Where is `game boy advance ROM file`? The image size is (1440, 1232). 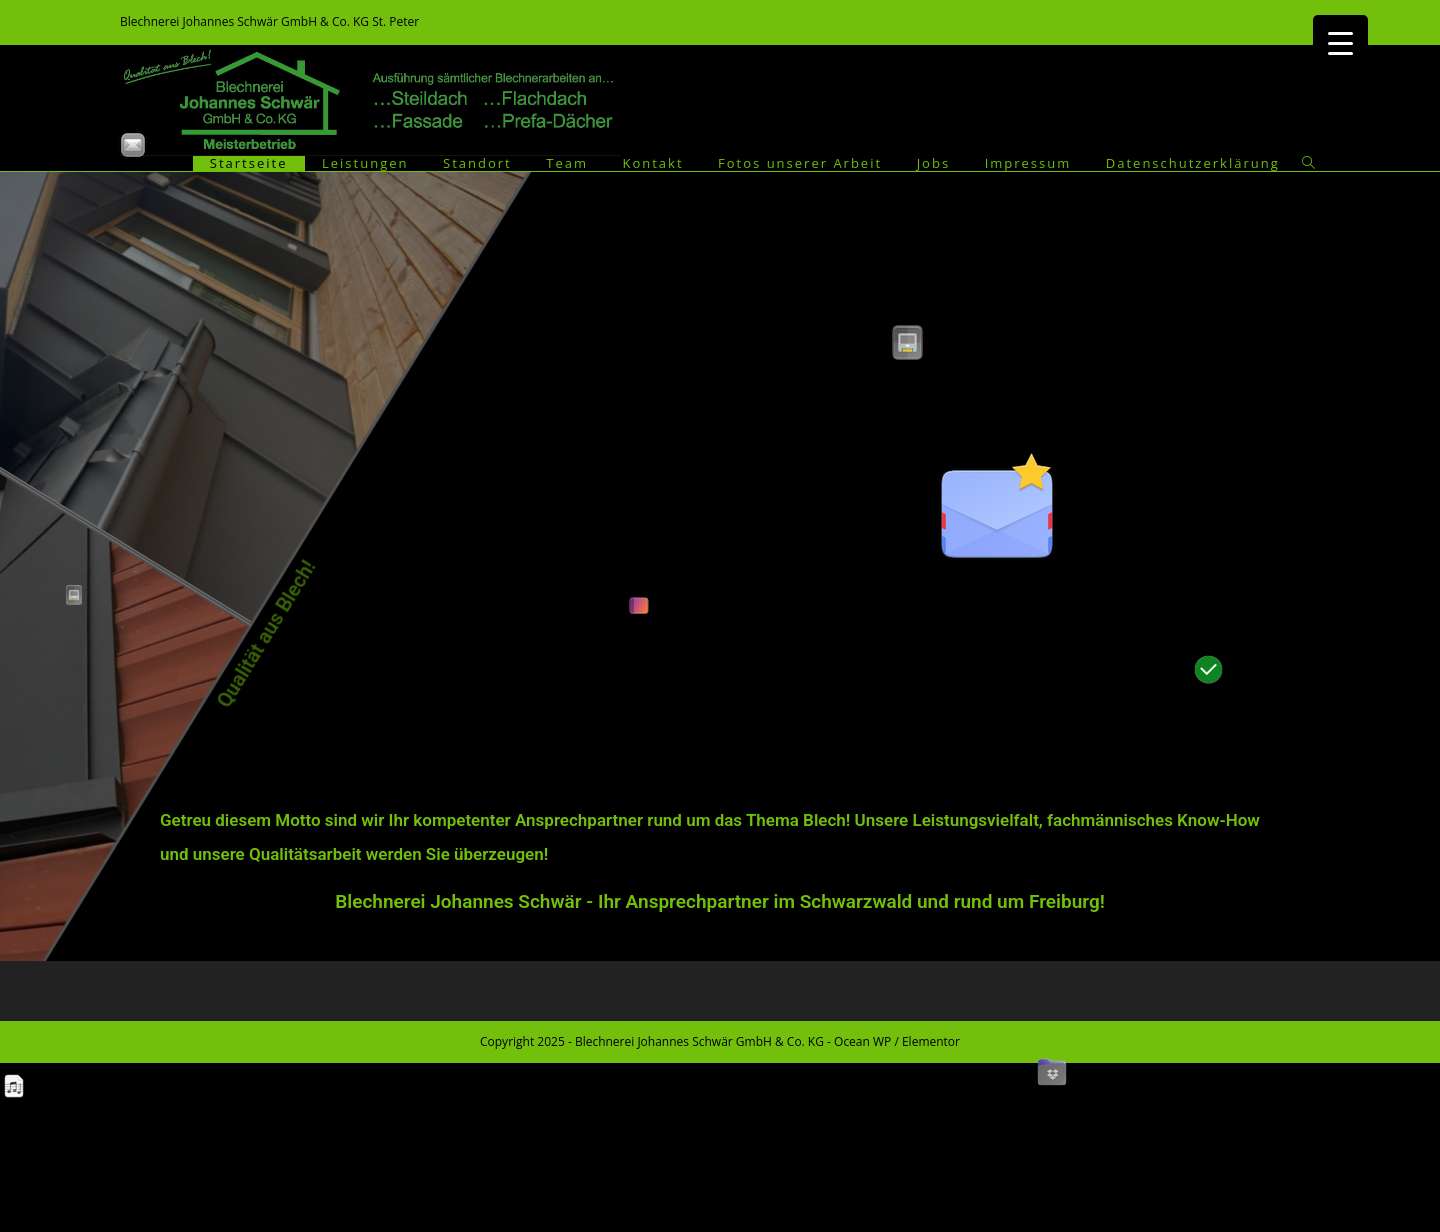
game boy advance ROM file is located at coordinates (74, 595).